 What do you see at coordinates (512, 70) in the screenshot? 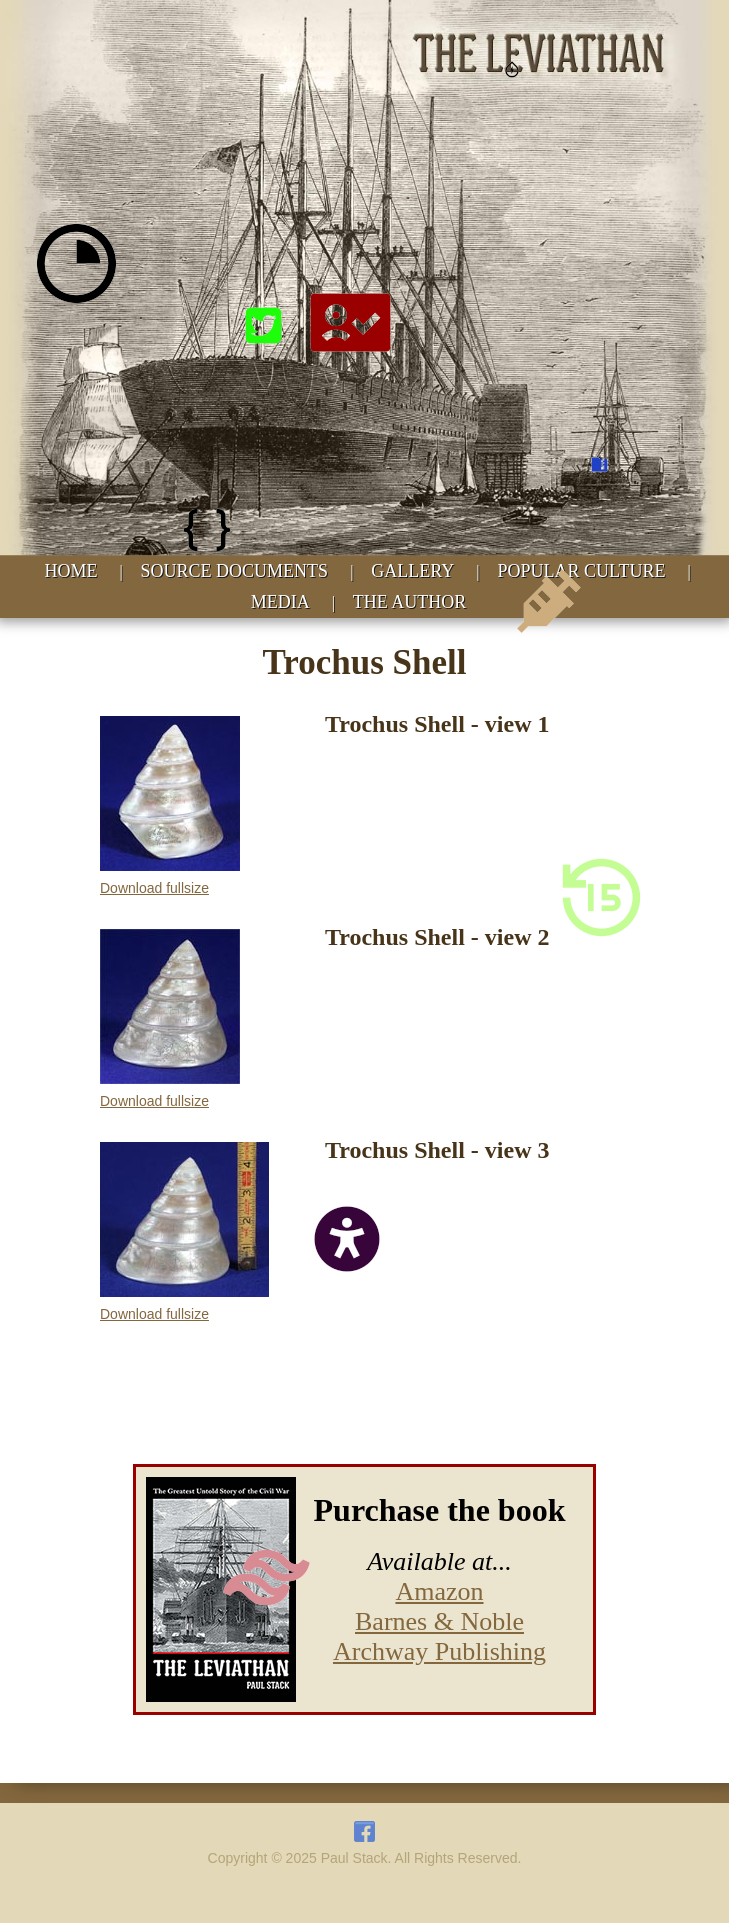
I see `indicates hydroelectric or water-powered energy` at bounding box center [512, 70].